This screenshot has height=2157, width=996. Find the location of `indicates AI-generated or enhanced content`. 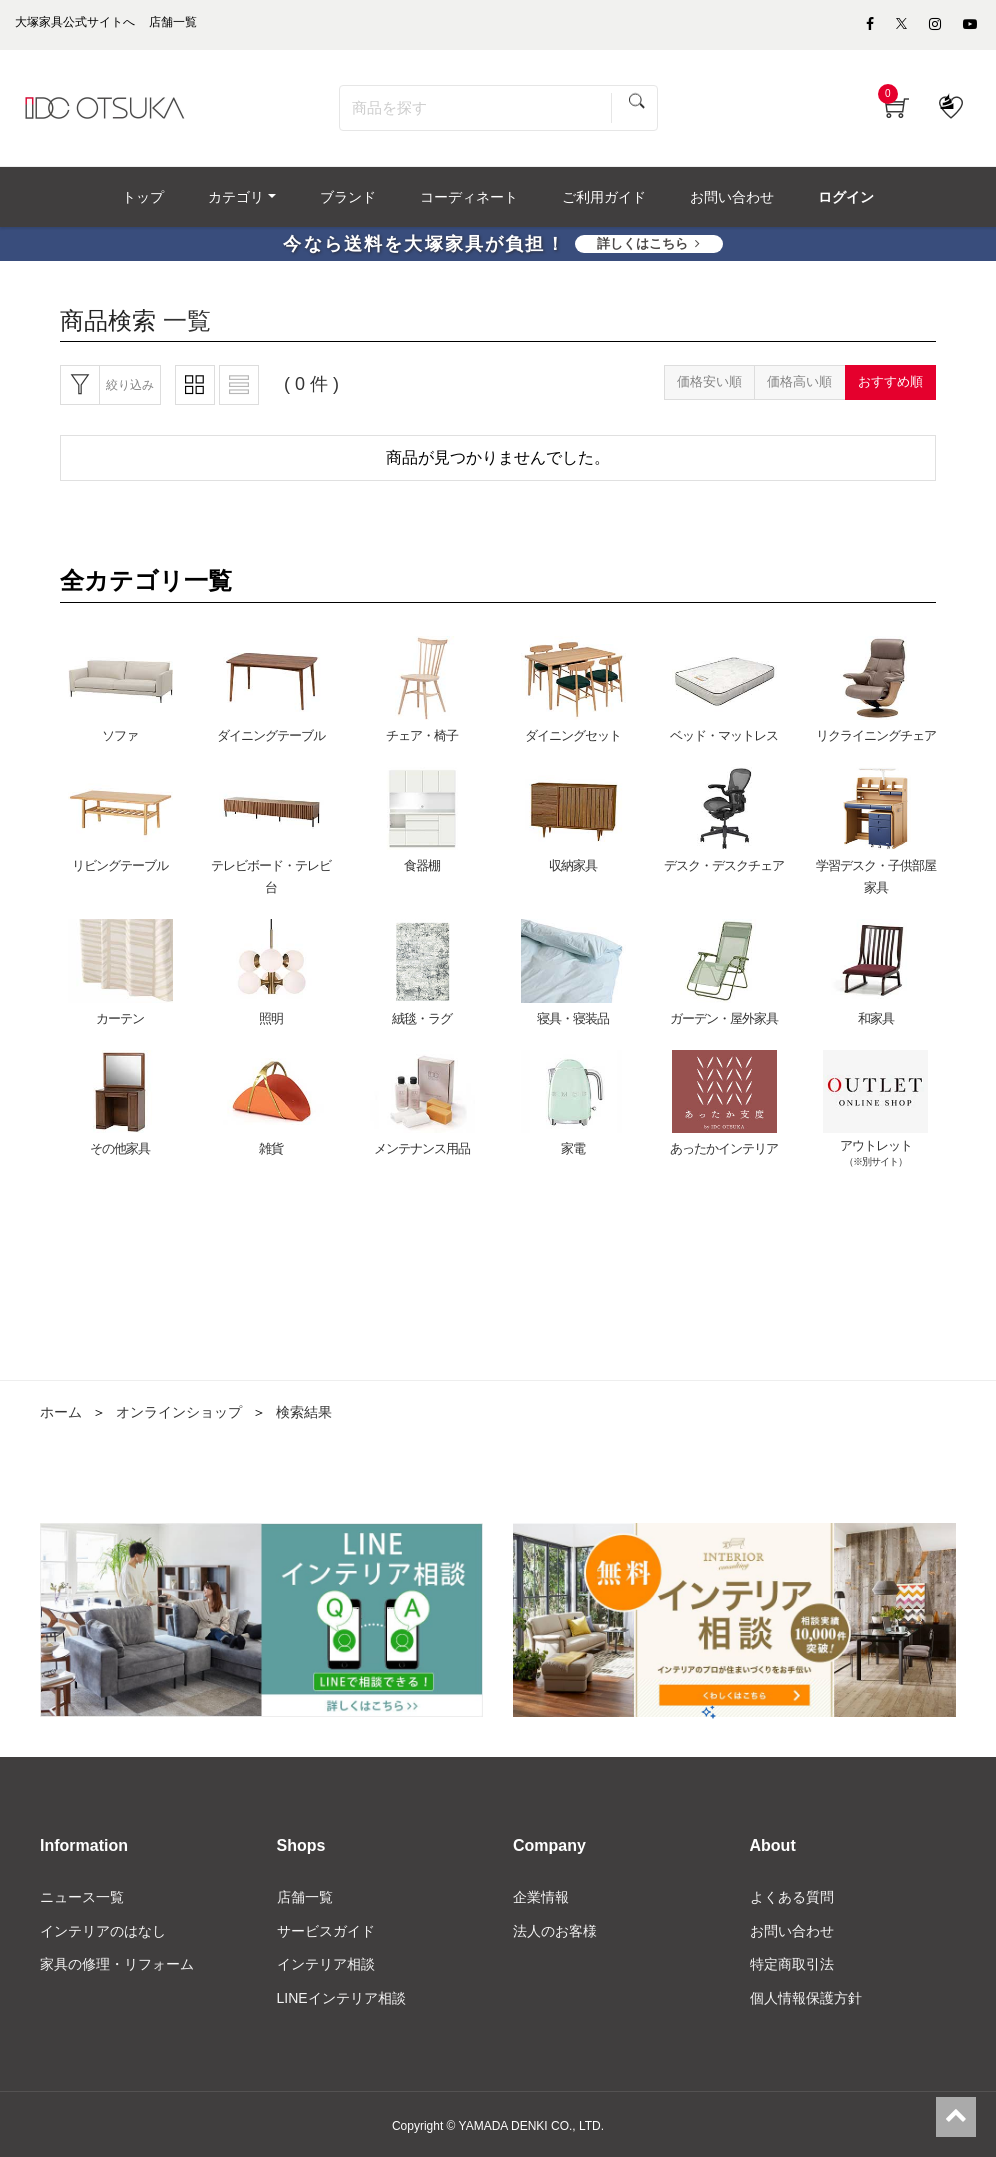

indicates AI-generated or enhanced content is located at coordinates (709, 1712).